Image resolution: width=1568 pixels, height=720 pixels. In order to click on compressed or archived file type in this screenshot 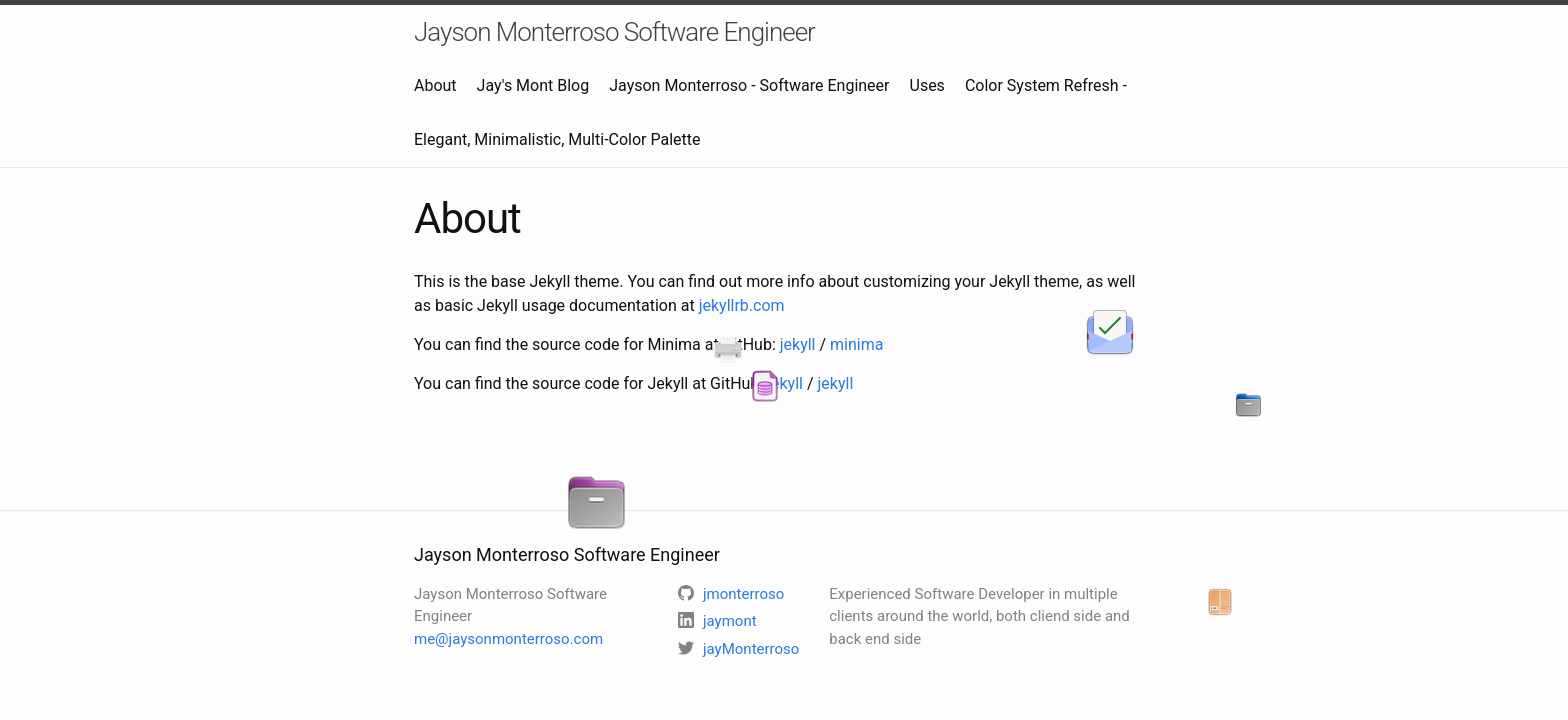, I will do `click(1220, 602)`.